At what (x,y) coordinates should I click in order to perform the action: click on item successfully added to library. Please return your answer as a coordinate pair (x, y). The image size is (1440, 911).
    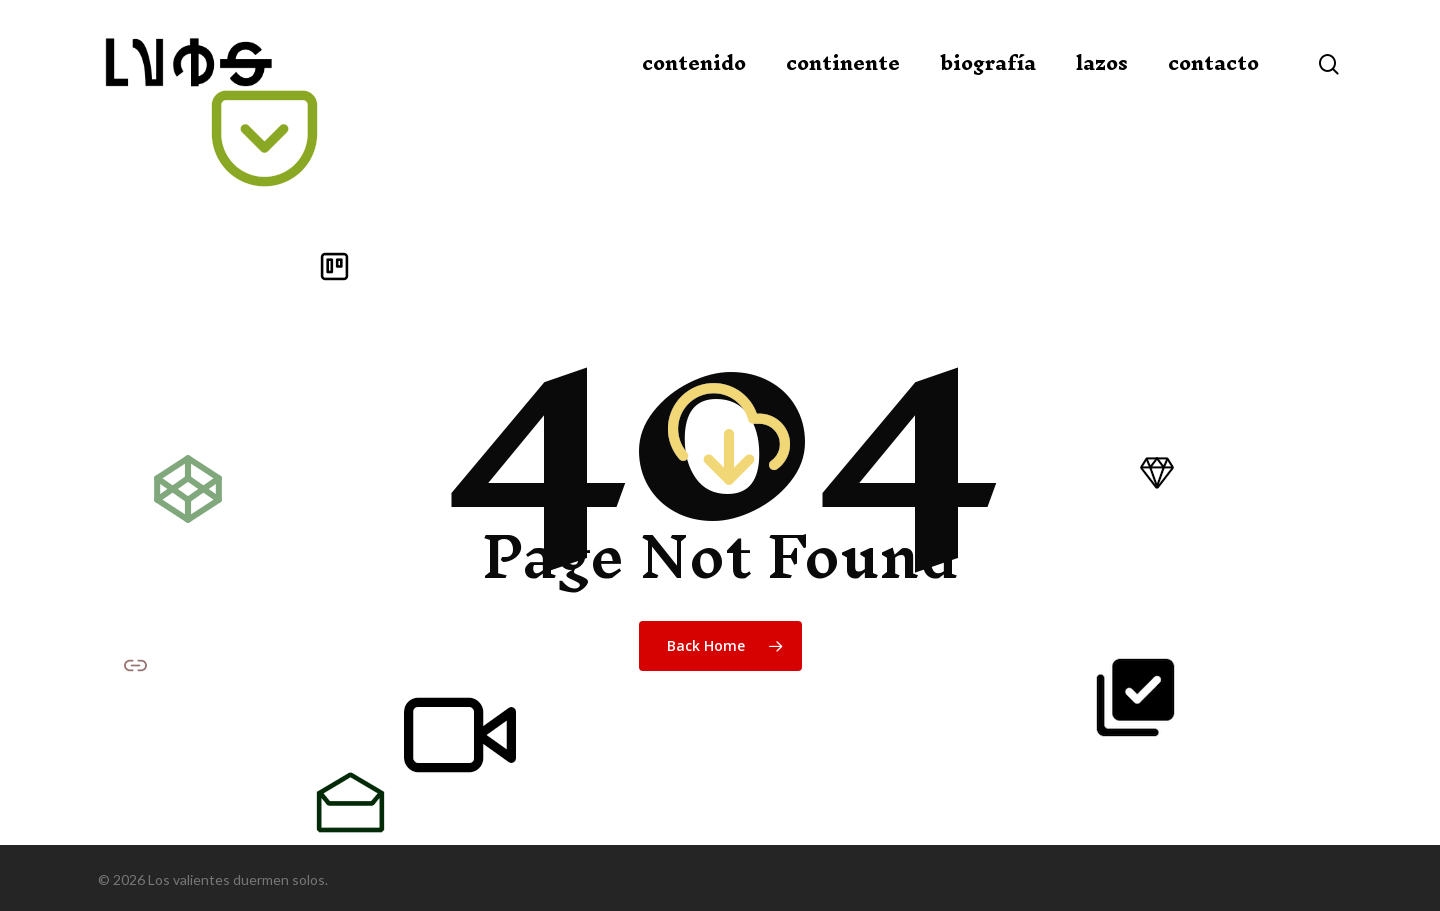
    Looking at the image, I should click on (1135, 697).